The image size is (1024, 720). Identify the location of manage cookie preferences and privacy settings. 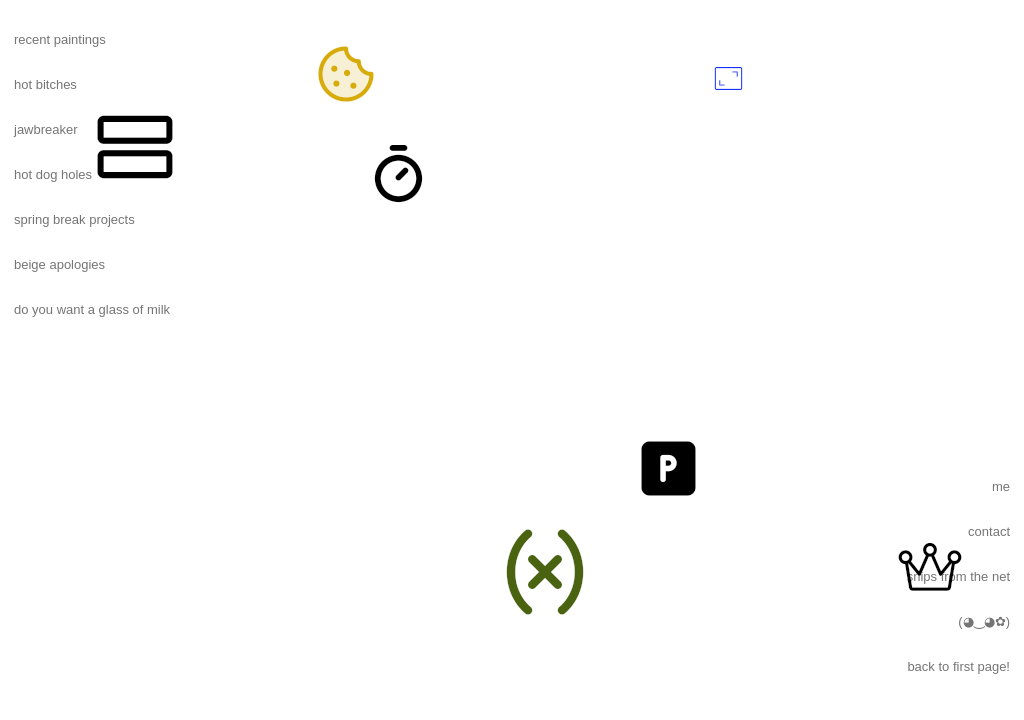
(346, 74).